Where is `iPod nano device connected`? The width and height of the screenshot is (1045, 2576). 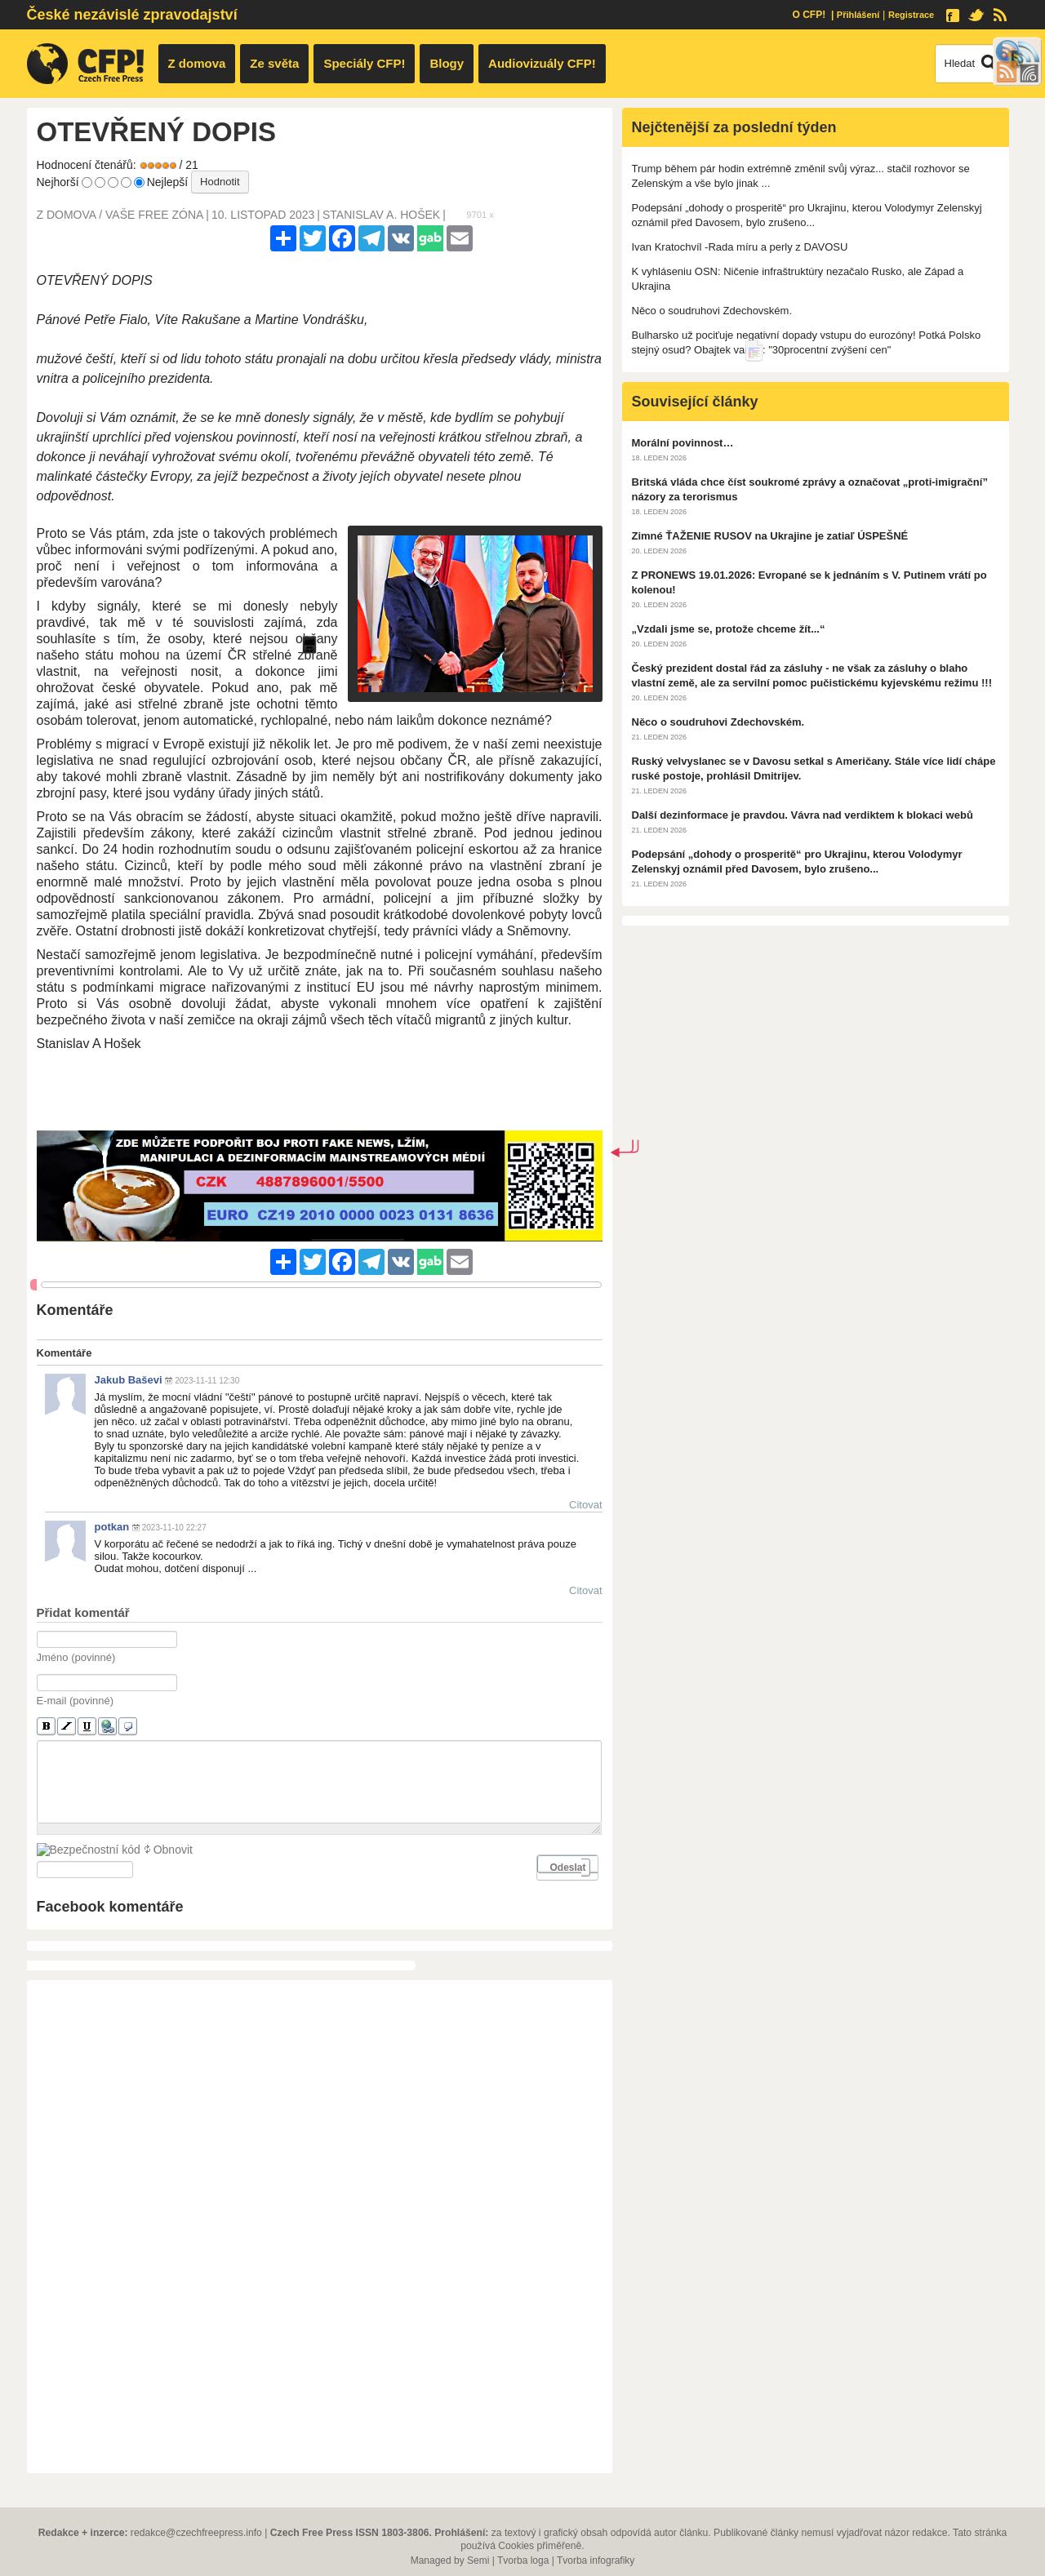 iPod nano device connected is located at coordinates (309, 641).